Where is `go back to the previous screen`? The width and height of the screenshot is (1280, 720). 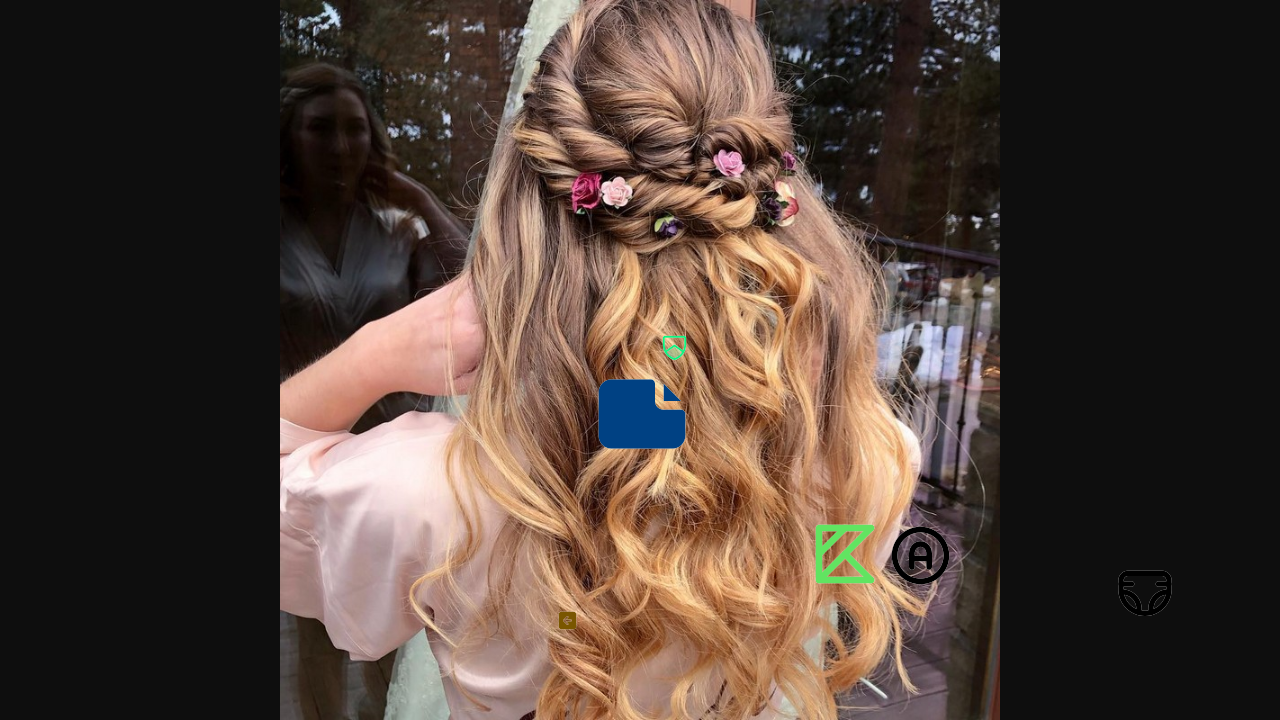 go back to the previous screen is located at coordinates (567, 620).